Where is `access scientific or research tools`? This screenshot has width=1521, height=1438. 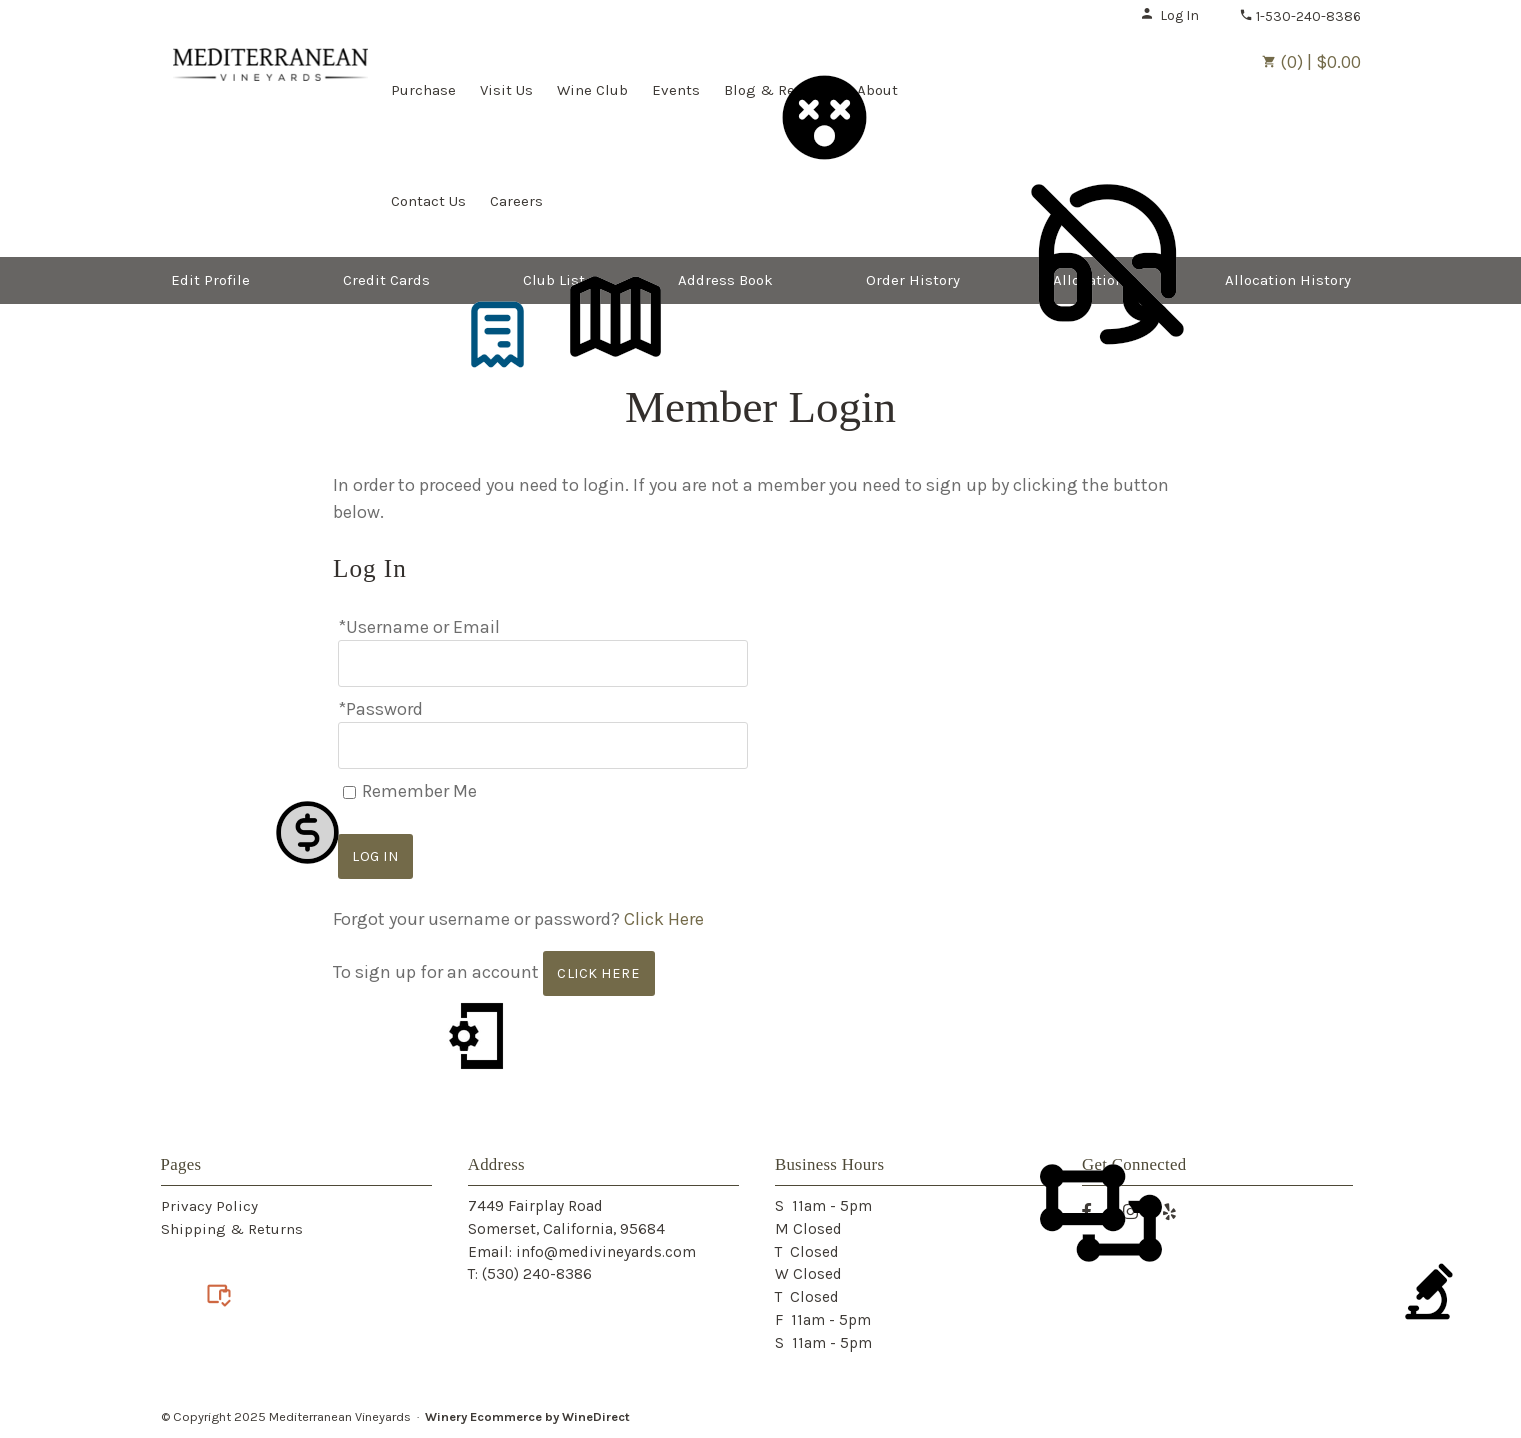 access scientific or research tools is located at coordinates (1427, 1291).